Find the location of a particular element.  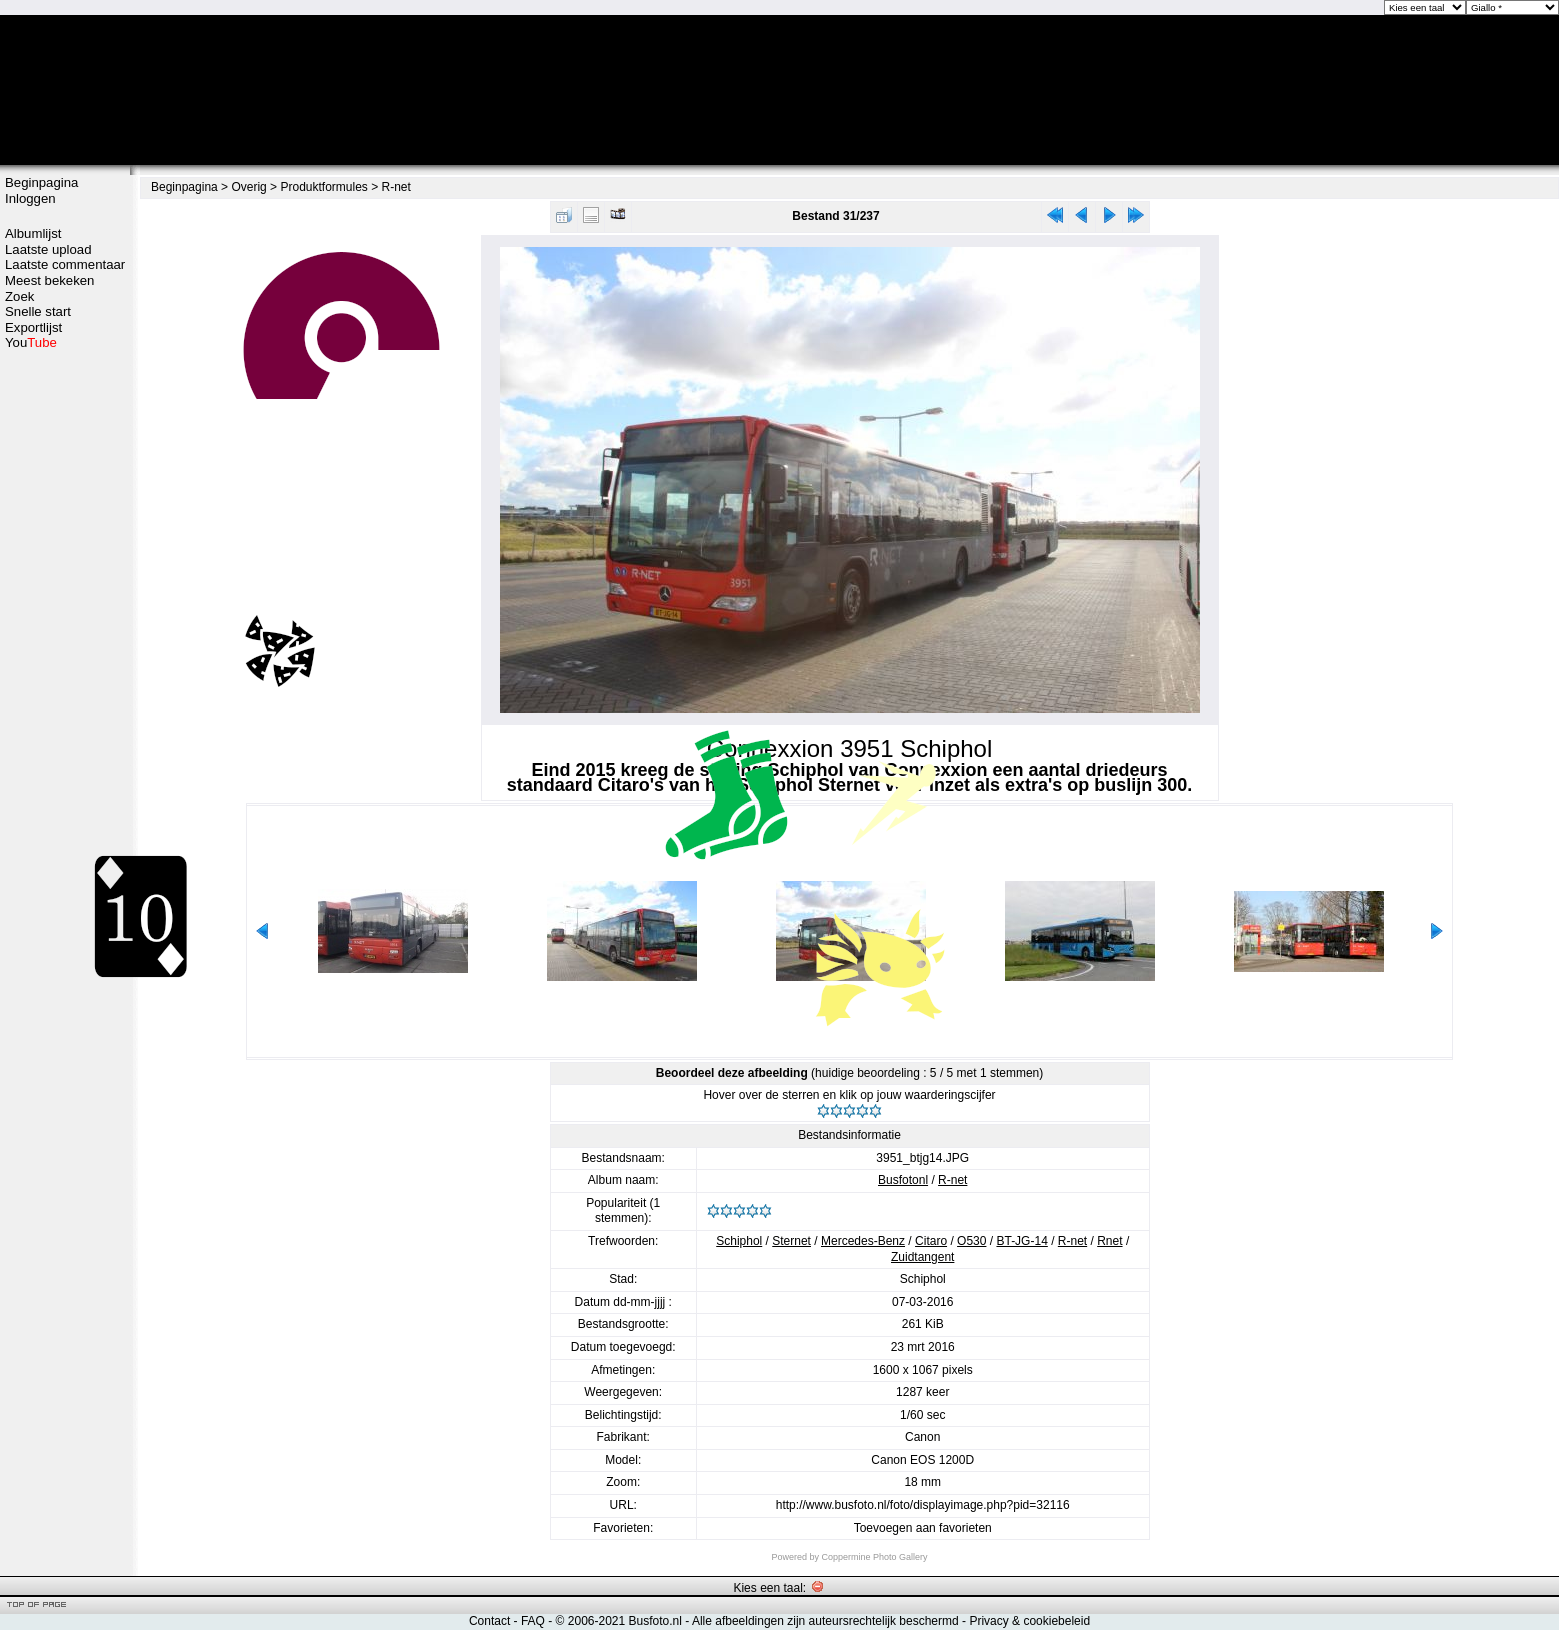

browse socks or hosiery products is located at coordinates (726, 794).